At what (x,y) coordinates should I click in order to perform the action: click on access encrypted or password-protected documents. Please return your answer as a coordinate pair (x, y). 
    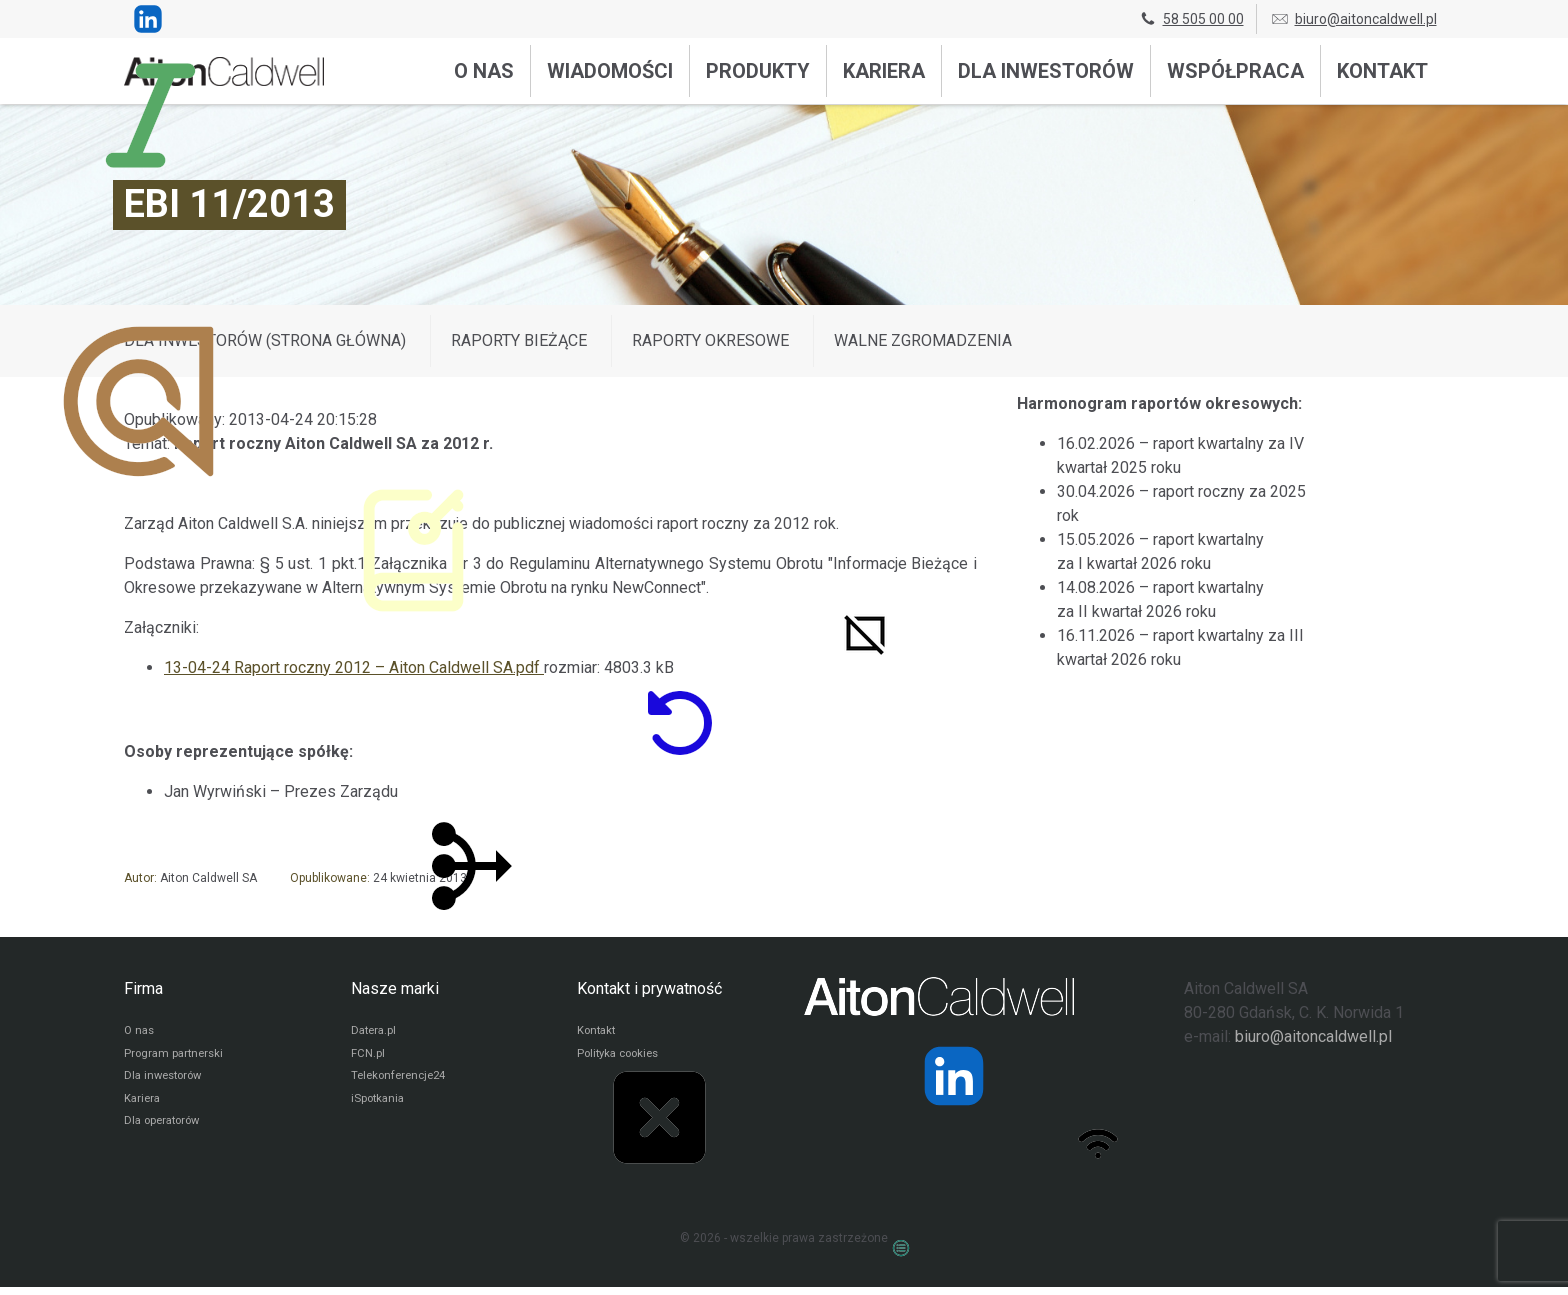
    Looking at the image, I should click on (413, 550).